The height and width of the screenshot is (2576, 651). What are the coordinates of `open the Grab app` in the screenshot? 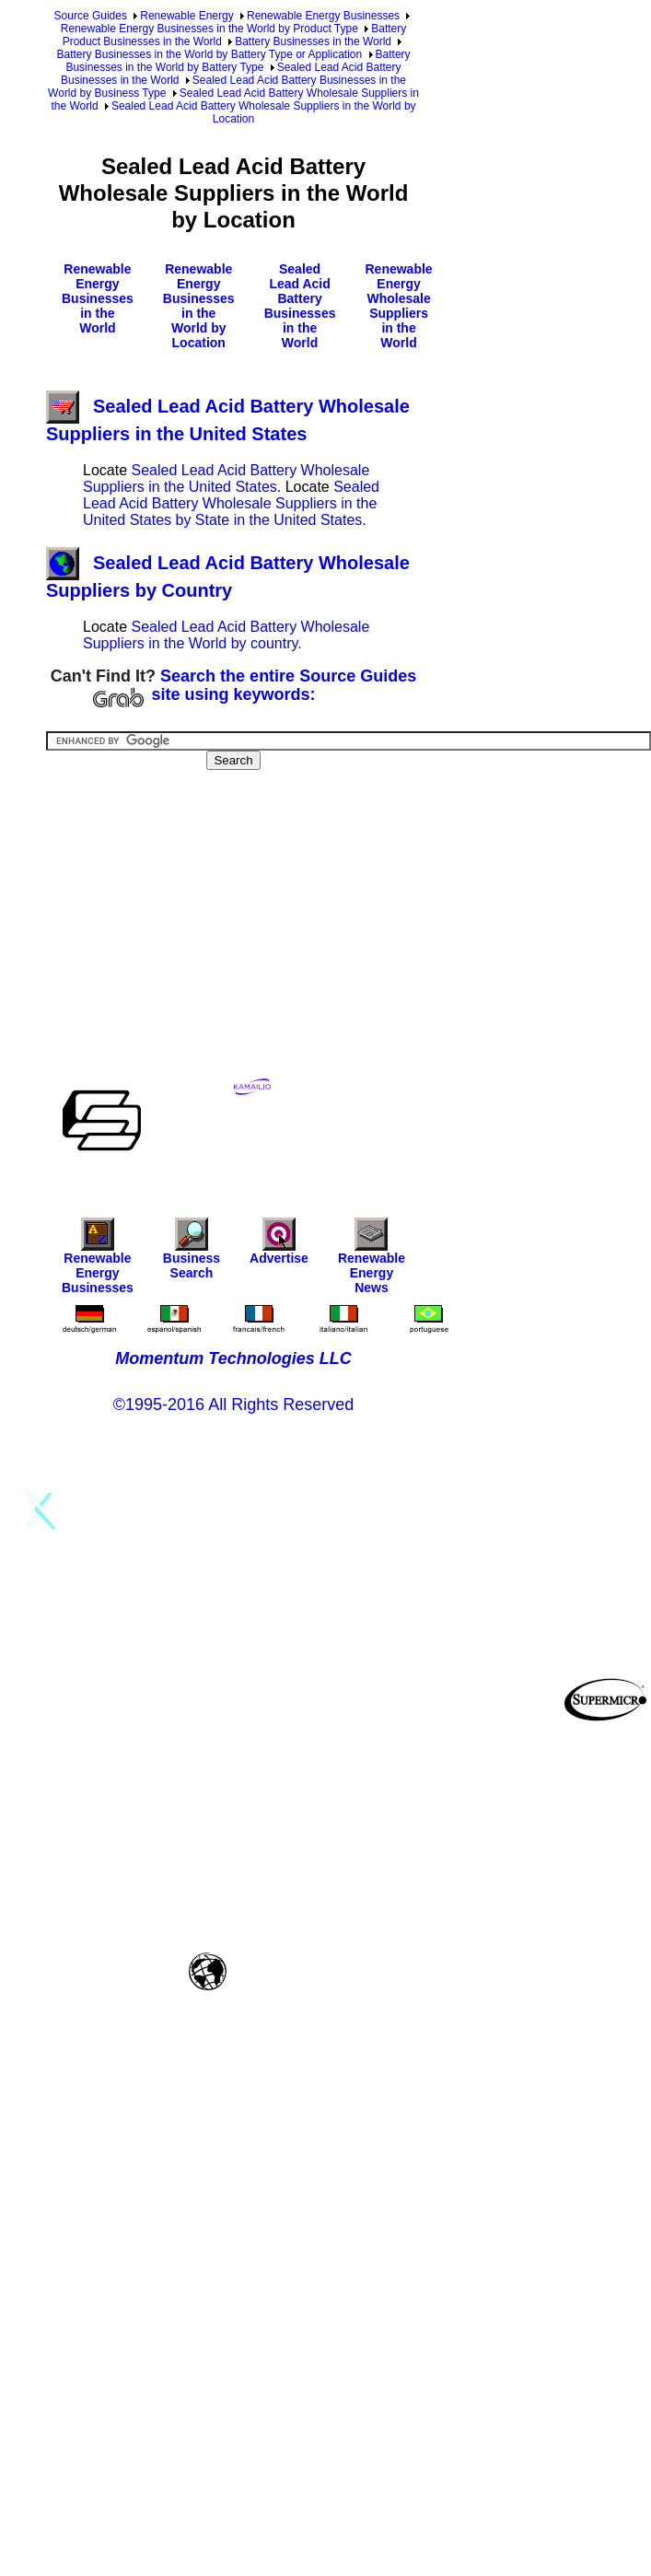 It's located at (118, 697).